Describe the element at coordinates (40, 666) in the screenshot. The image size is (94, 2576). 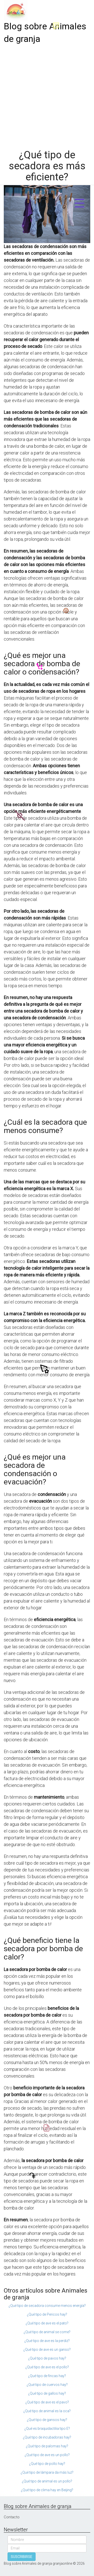
I see `select automatic transmission mode` at that location.